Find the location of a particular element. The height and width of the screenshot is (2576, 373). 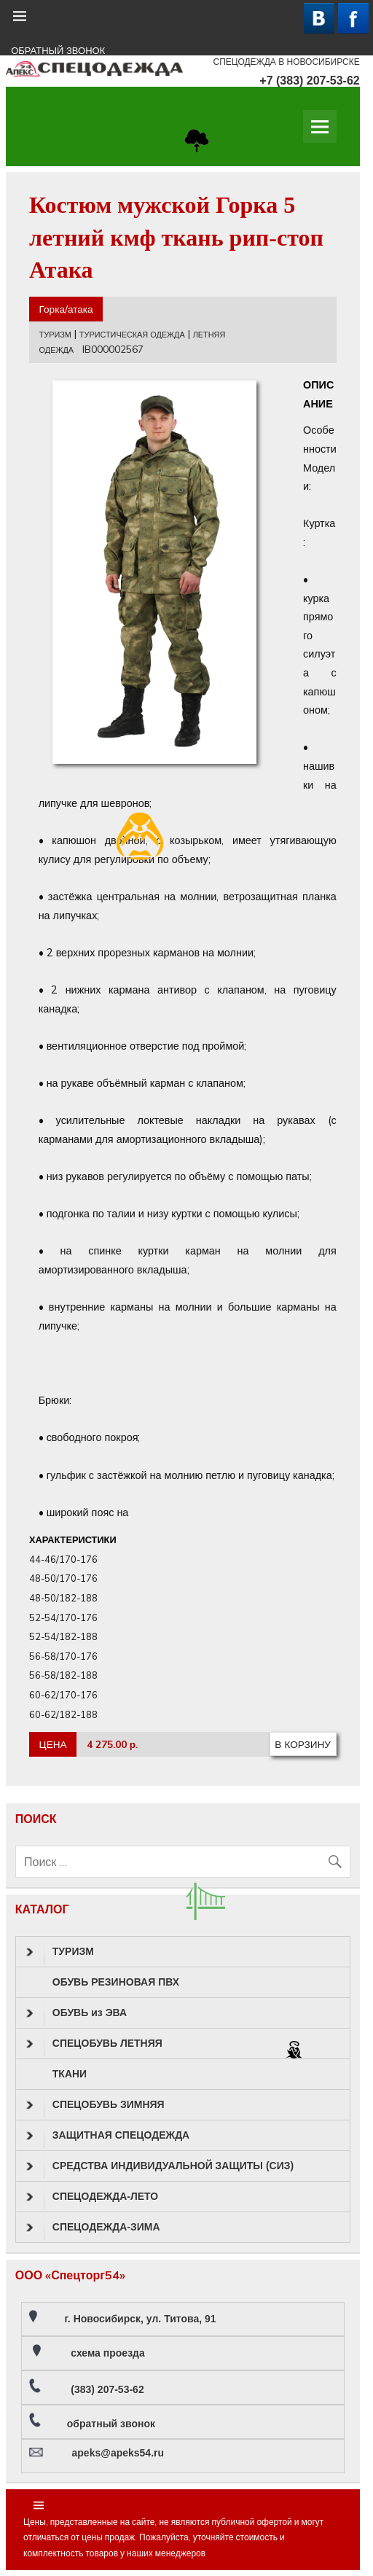

alien or sci-fi themed game item is located at coordinates (294, 2050).